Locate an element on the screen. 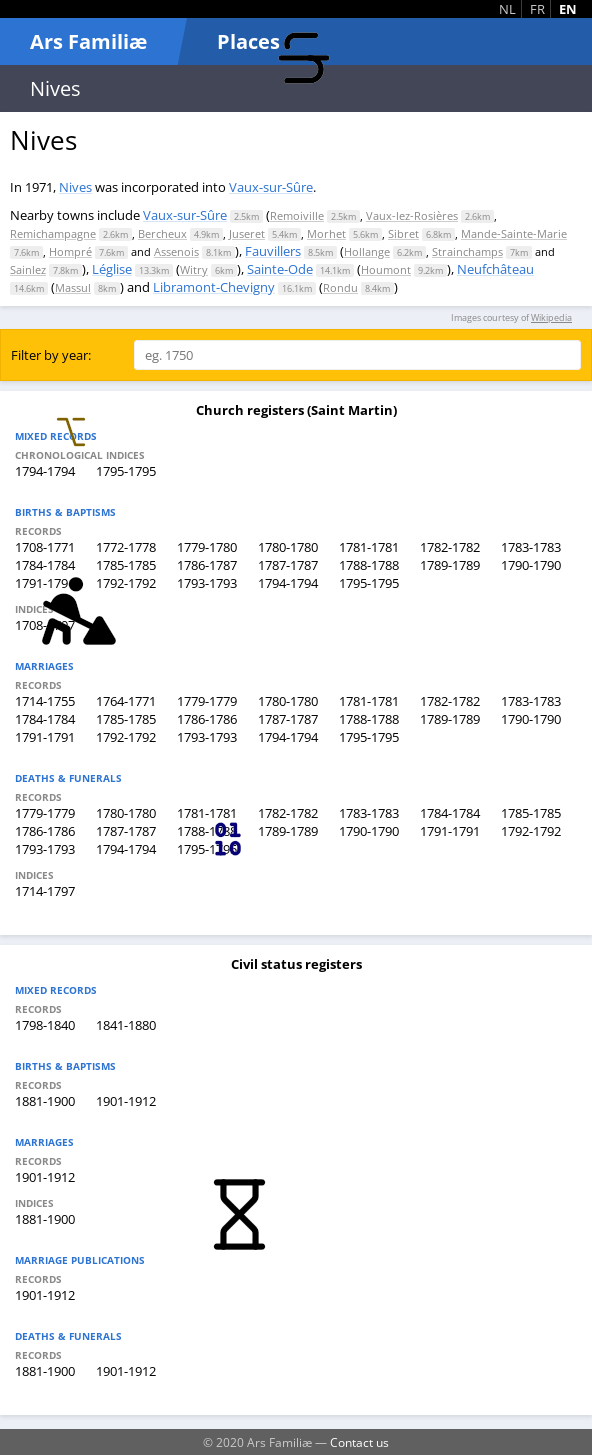 This screenshot has width=592, height=1455. access additional options or settings is located at coordinates (71, 432).